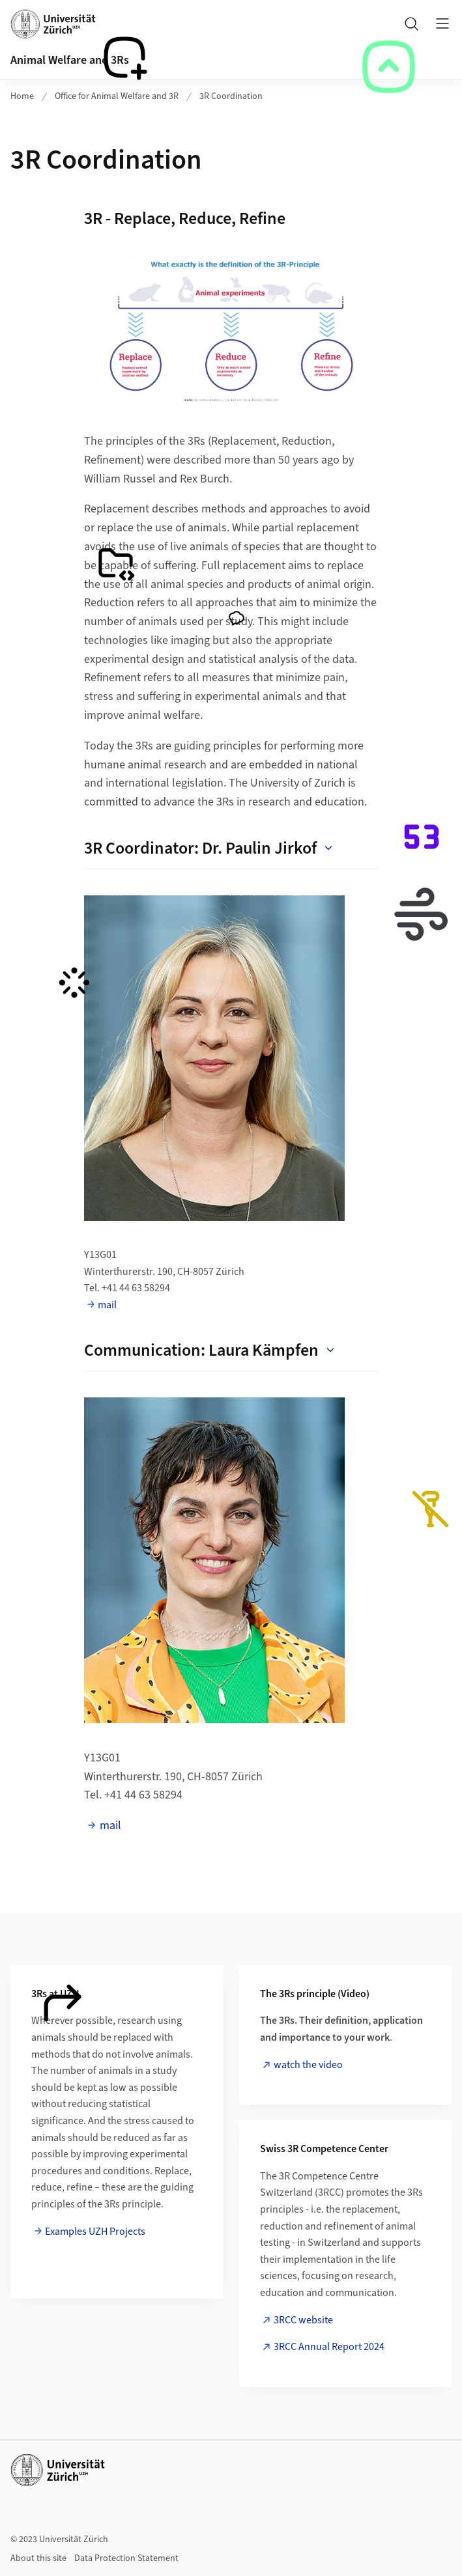  I want to click on indicates current wind conditions, so click(421, 914).